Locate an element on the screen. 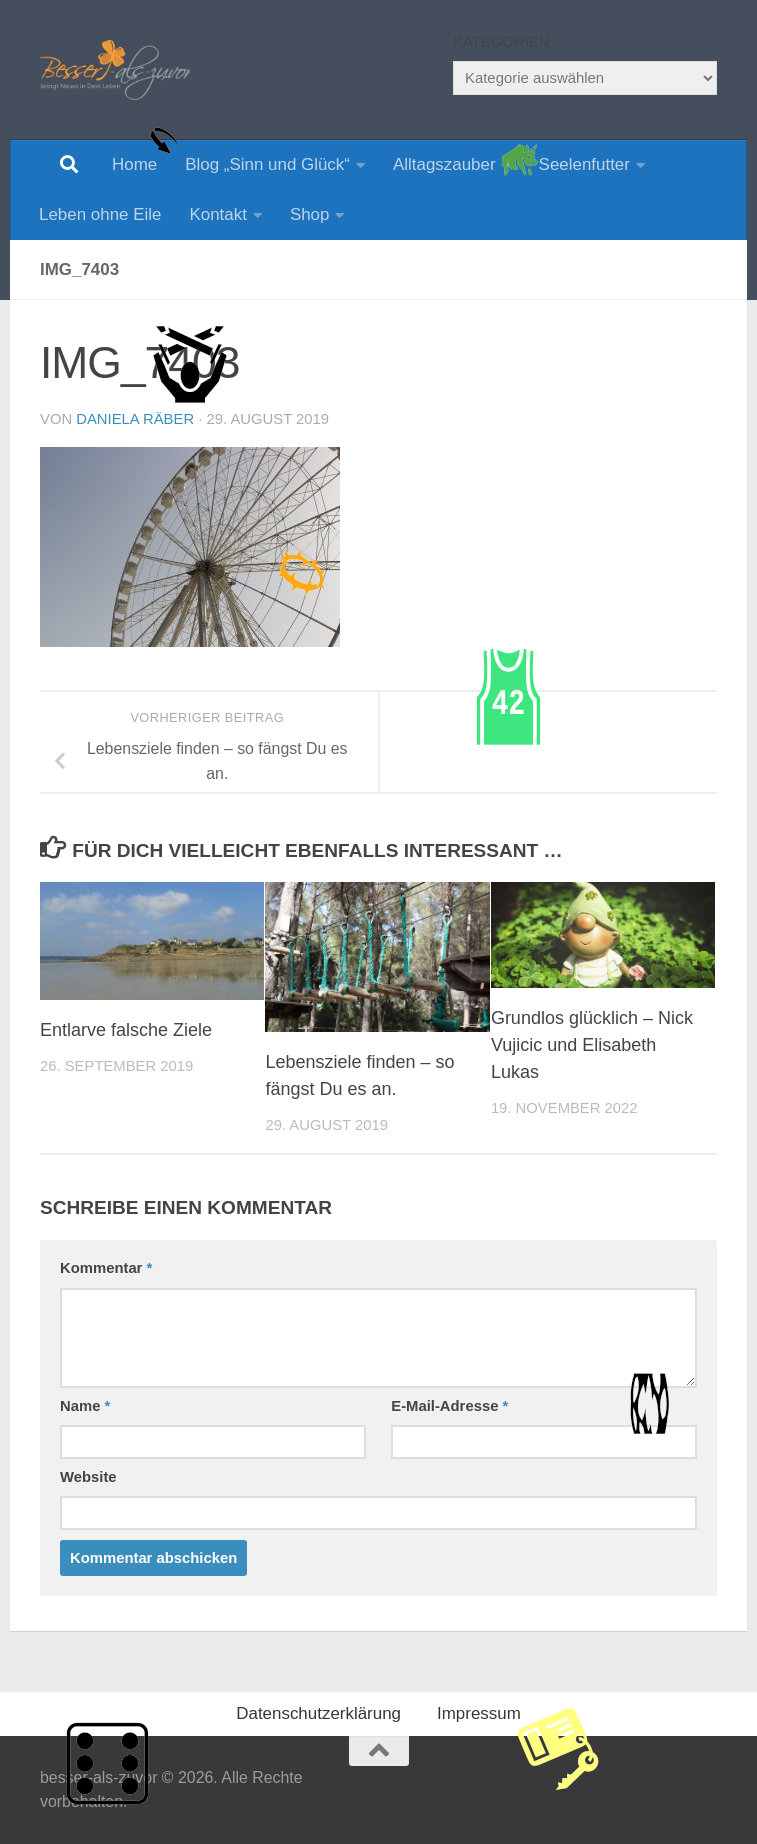 This screenshot has height=1844, width=757. select mucous pillar creature or obstacle in game is located at coordinates (649, 1403).